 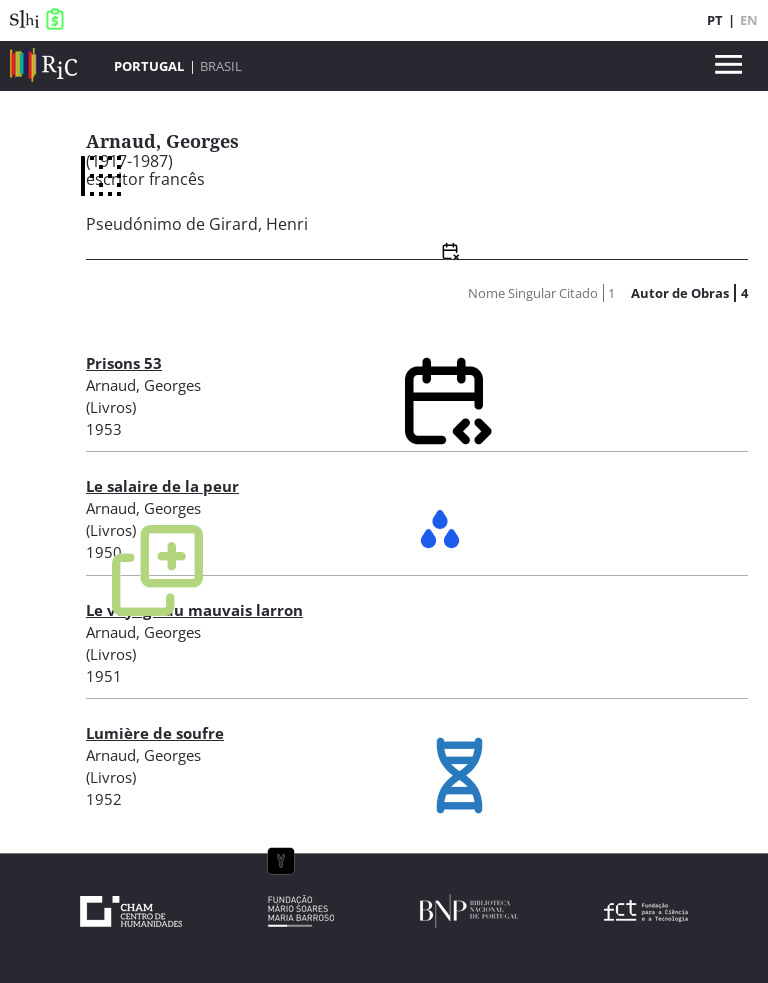 What do you see at coordinates (440, 529) in the screenshot?
I see `adjust humidity or moisture settings` at bounding box center [440, 529].